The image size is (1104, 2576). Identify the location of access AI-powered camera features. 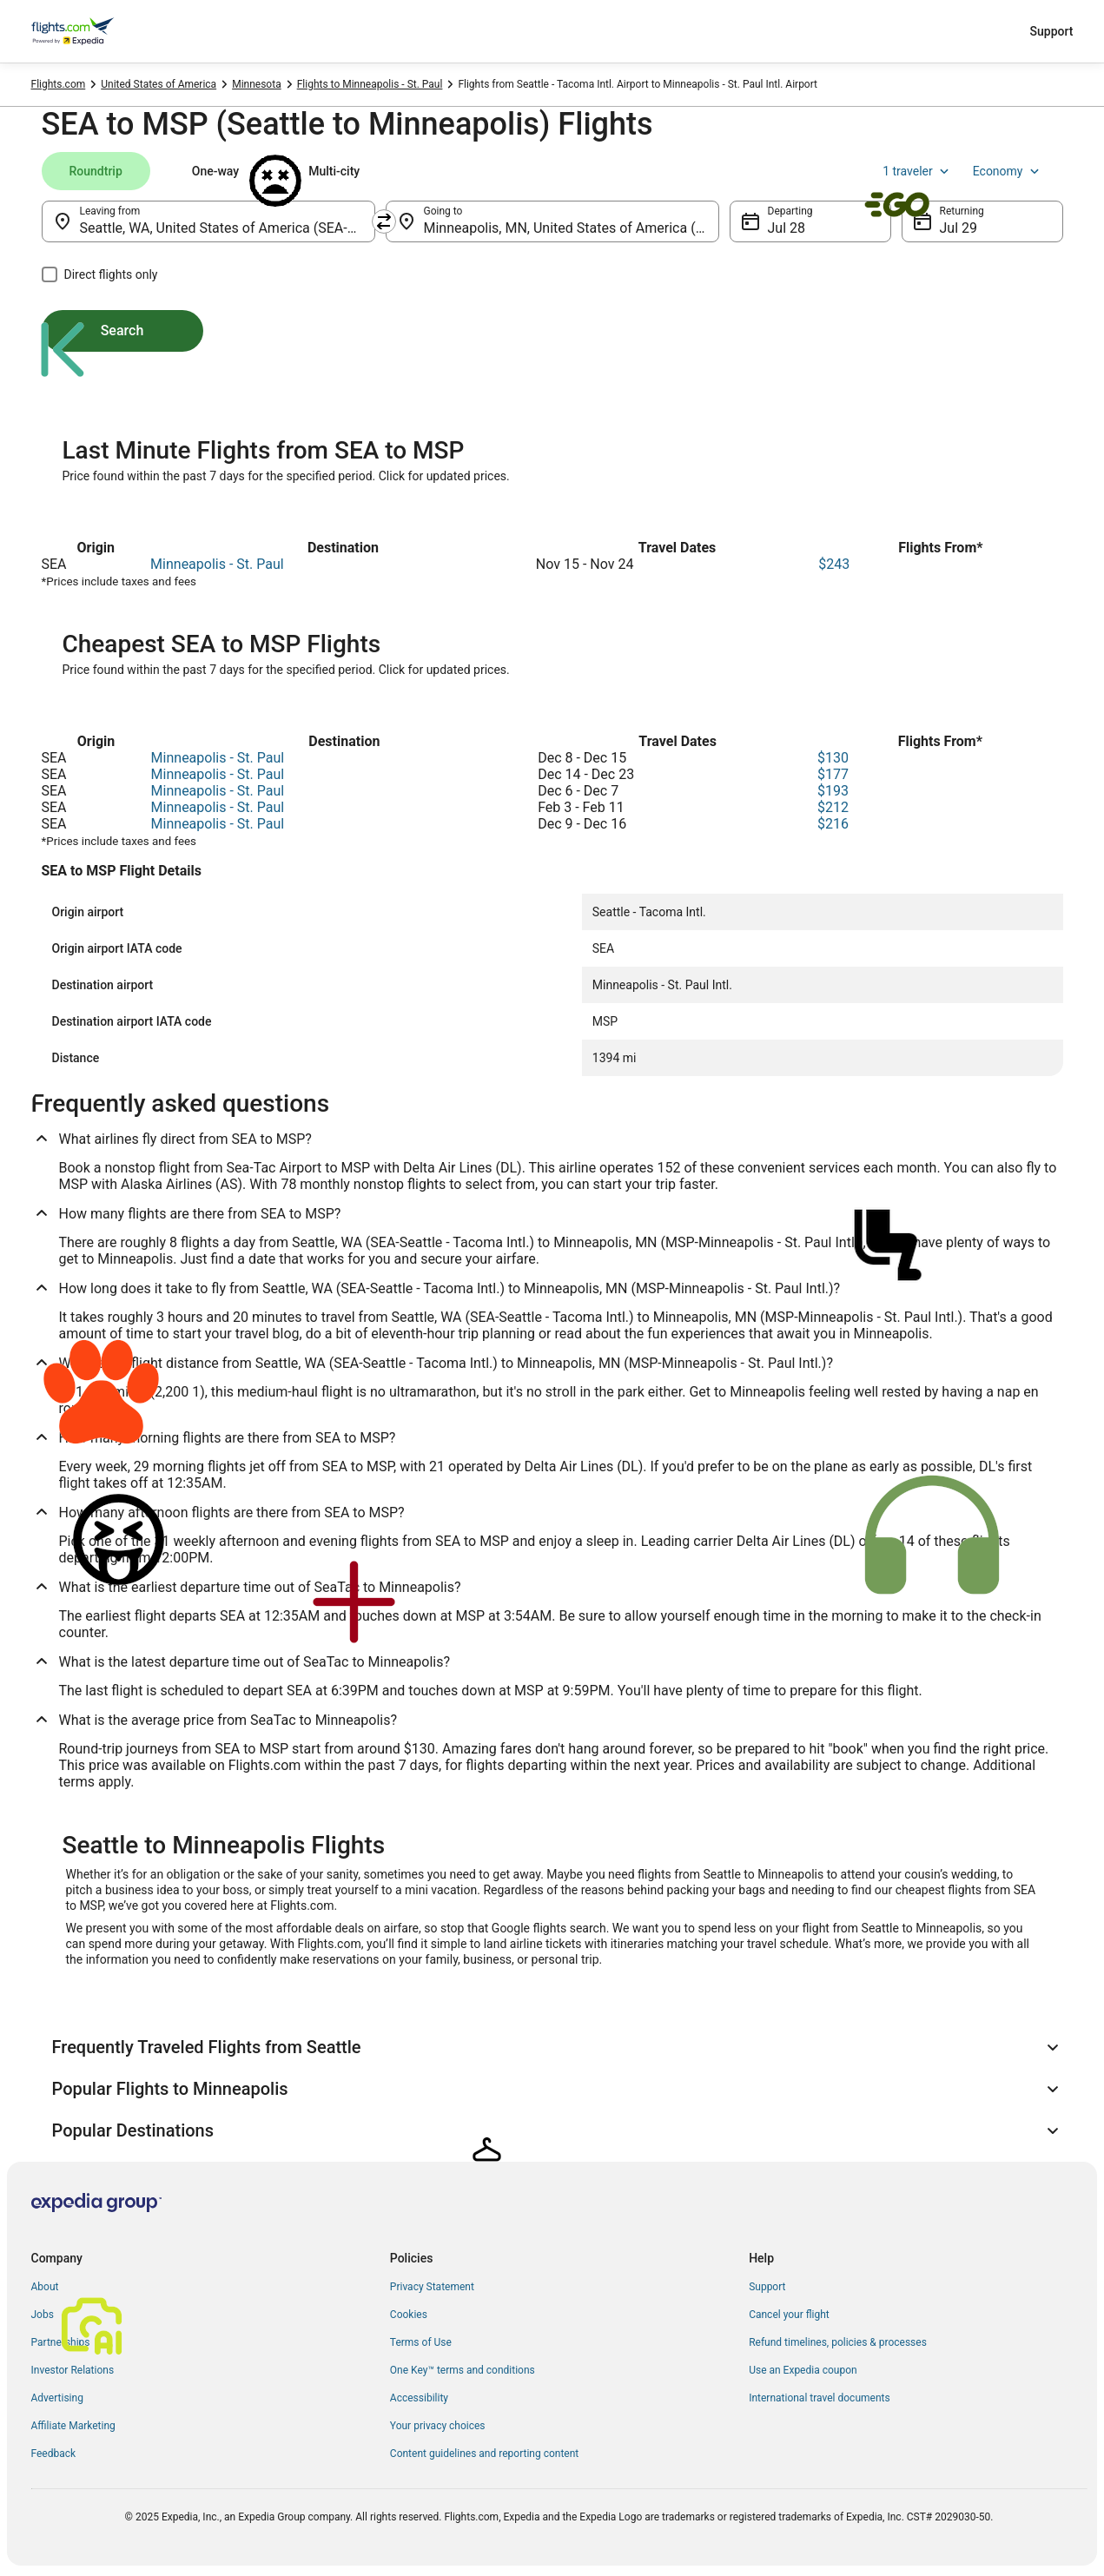
(91, 2324).